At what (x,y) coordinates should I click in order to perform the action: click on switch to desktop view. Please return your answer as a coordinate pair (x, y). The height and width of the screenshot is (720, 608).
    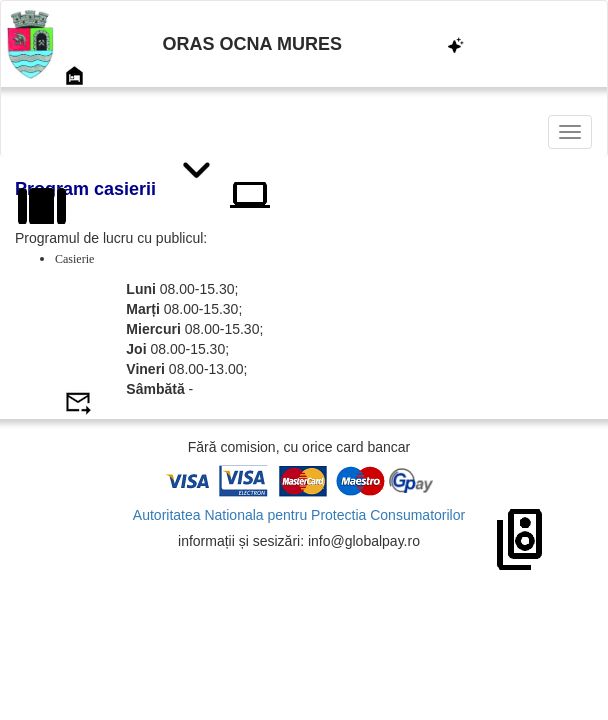
    Looking at the image, I should click on (250, 195).